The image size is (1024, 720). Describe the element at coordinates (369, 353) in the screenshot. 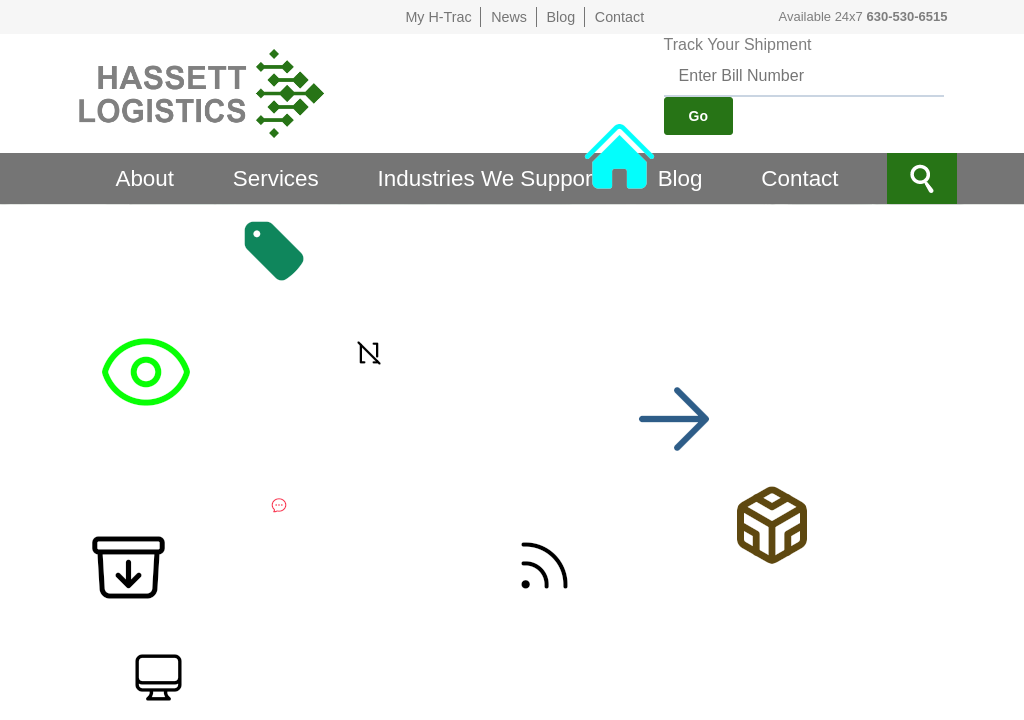

I see `disable code block or syntax formatting` at that location.